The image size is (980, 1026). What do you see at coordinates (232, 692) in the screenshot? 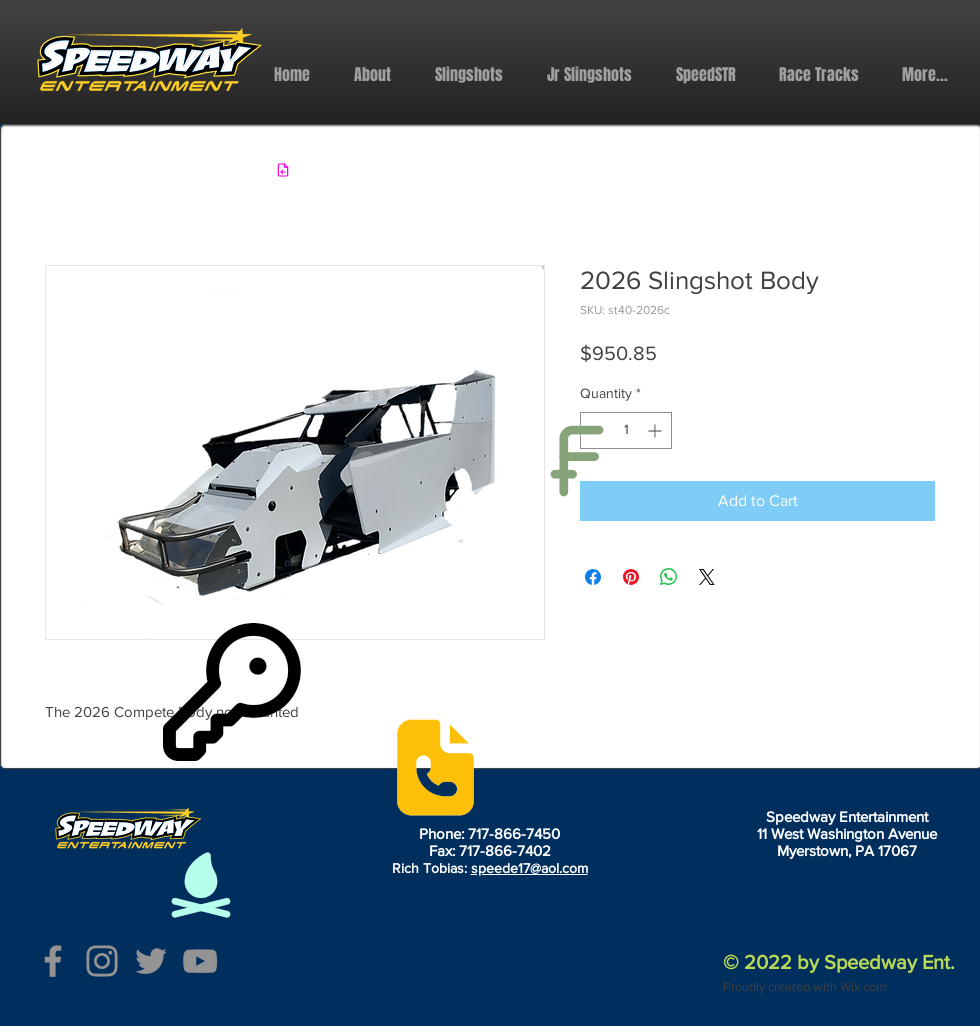
I see `access security or authentication settings` at bounding box center [232, 692].